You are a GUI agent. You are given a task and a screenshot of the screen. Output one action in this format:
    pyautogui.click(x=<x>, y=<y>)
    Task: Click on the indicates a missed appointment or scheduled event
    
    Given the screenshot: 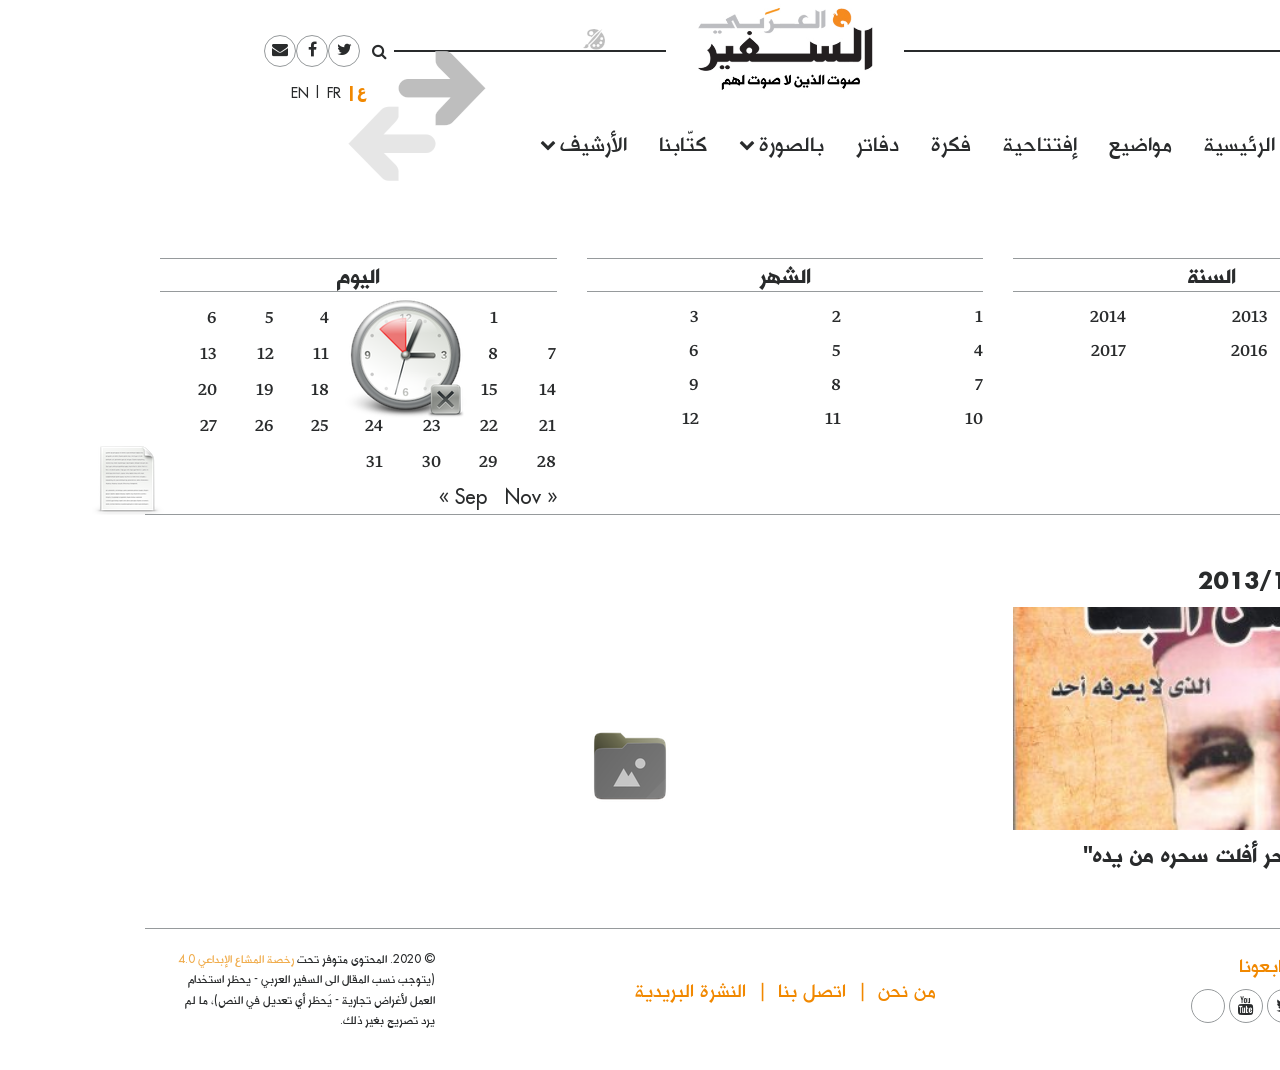 What is the action you would take?
    pyautogui.click(x=408, y=355)
    